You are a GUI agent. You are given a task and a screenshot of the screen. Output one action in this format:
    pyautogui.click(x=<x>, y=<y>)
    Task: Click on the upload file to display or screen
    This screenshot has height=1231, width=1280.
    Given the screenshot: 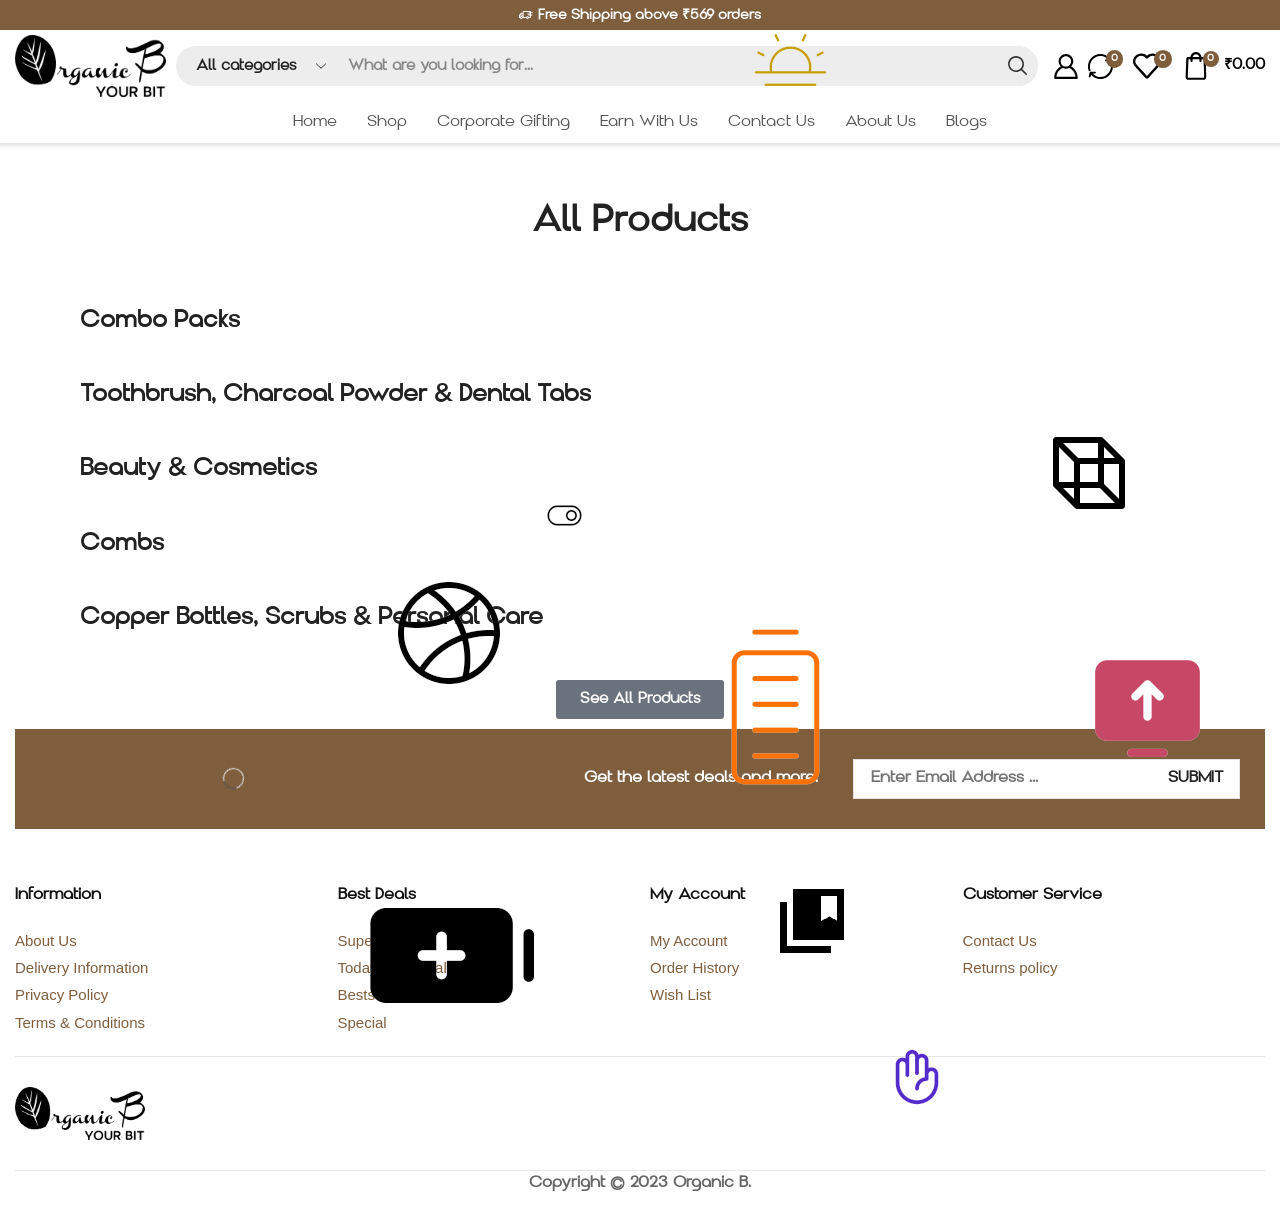 What is the action you would take?
    pyautogui.click(x=1147, y=704)
    